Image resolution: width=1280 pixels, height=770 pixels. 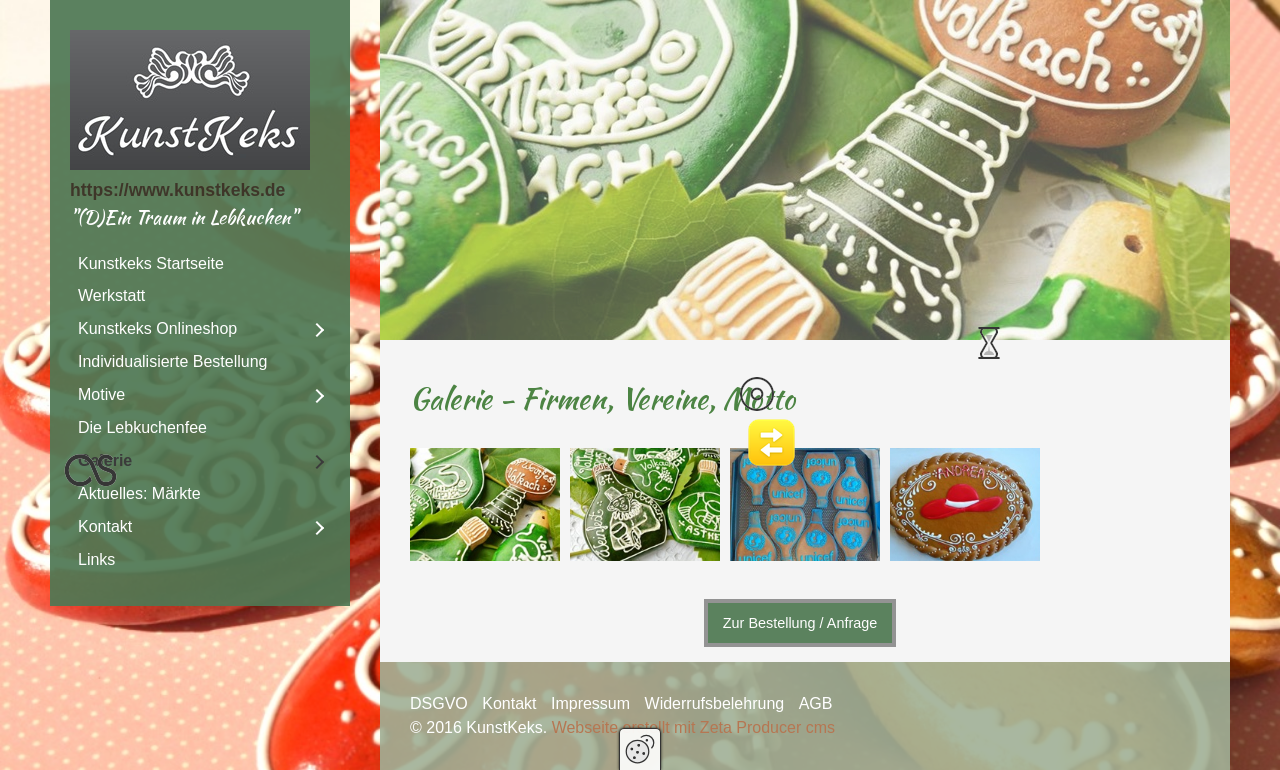 I want to click on connect your last.fm account, so click(x=90, y=466).